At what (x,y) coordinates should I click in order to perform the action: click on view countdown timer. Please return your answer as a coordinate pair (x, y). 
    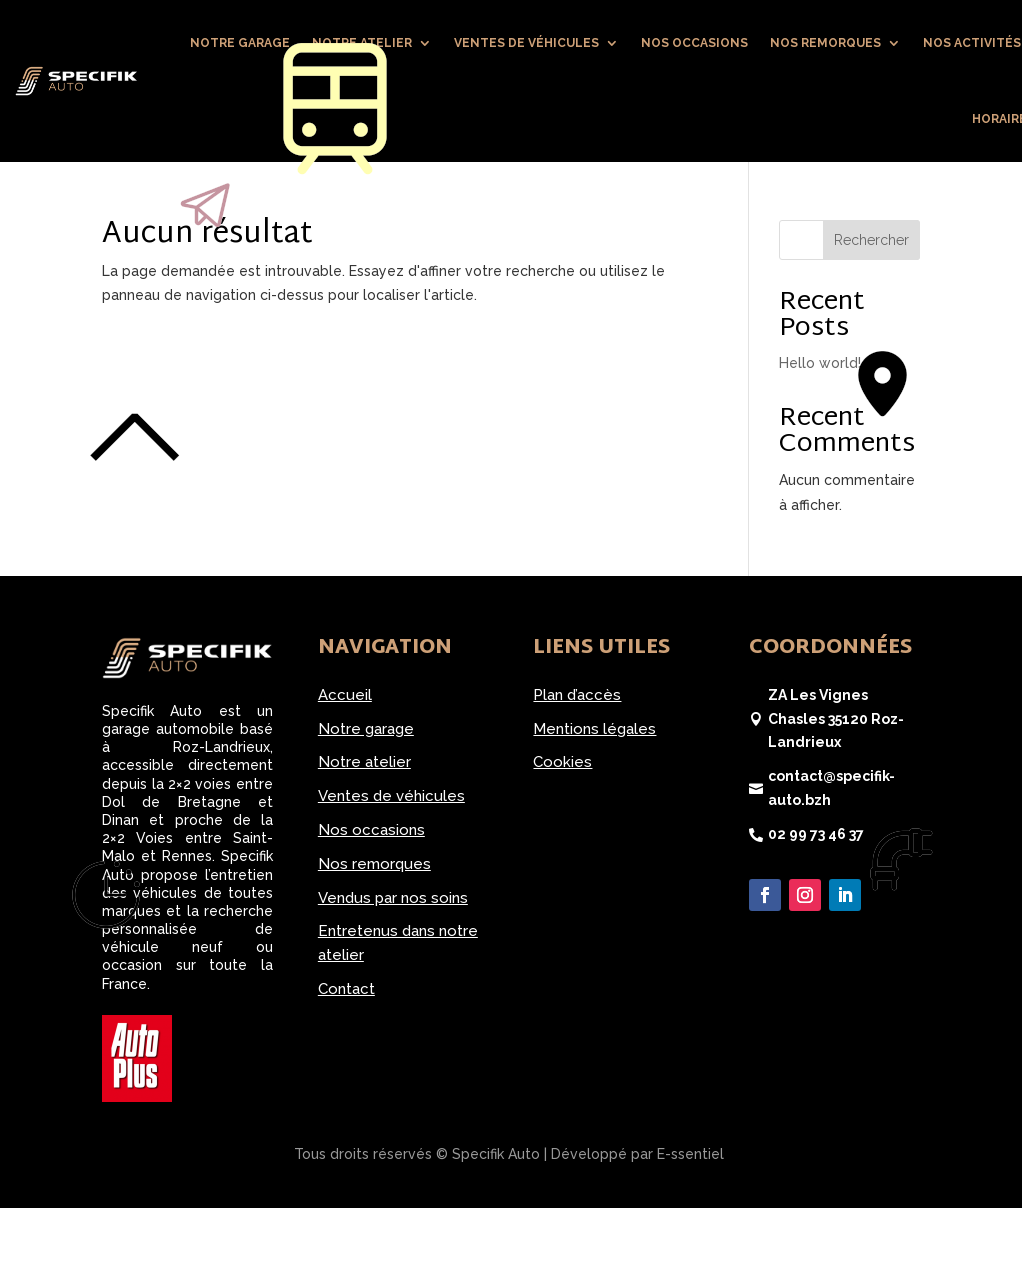
    Looking at the image, I should click on (106, 895).